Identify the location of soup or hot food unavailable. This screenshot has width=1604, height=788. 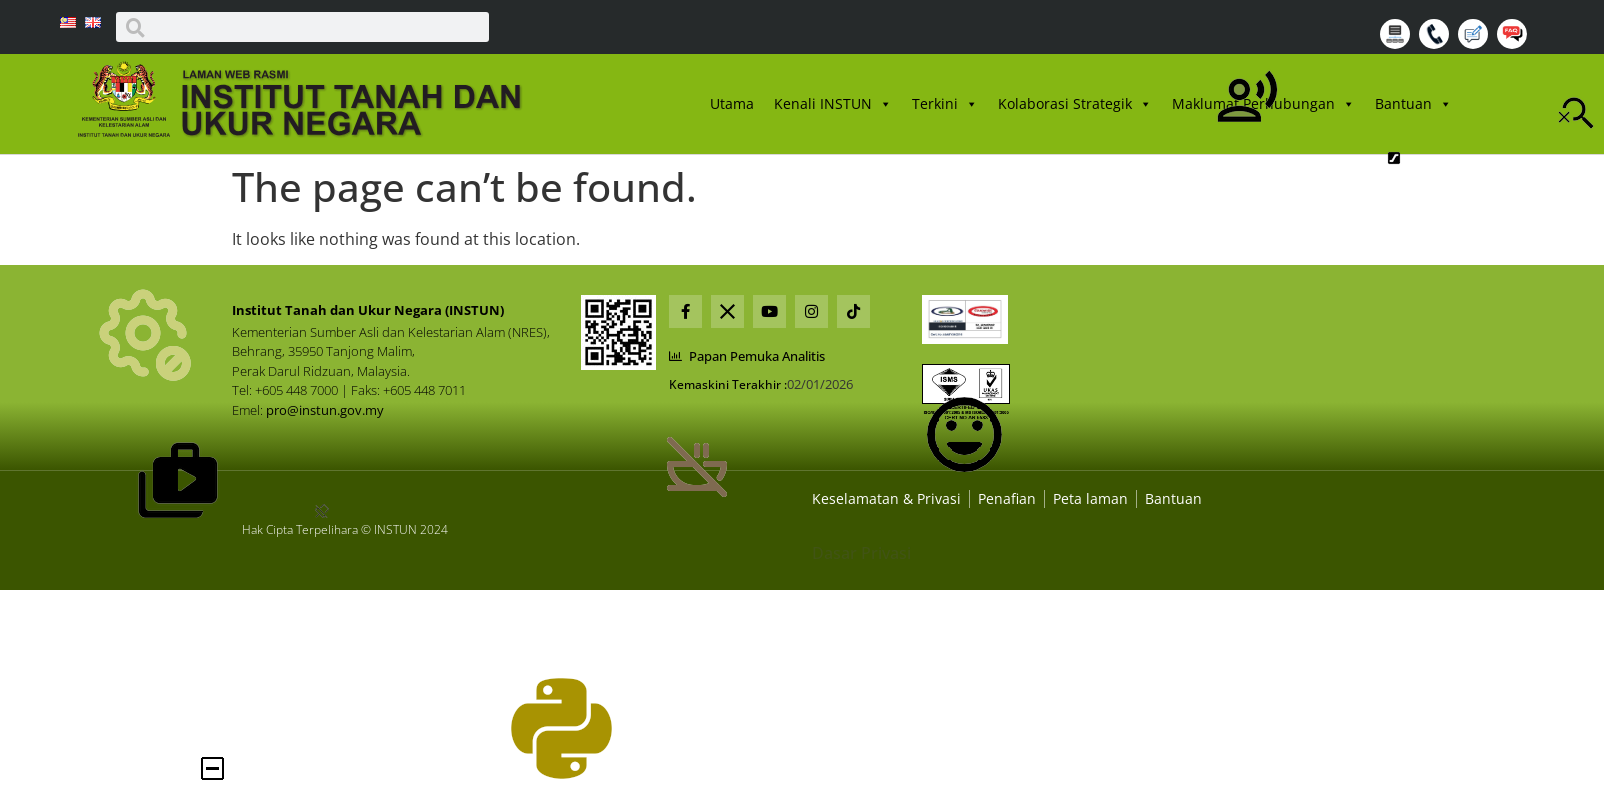
(697, 467).